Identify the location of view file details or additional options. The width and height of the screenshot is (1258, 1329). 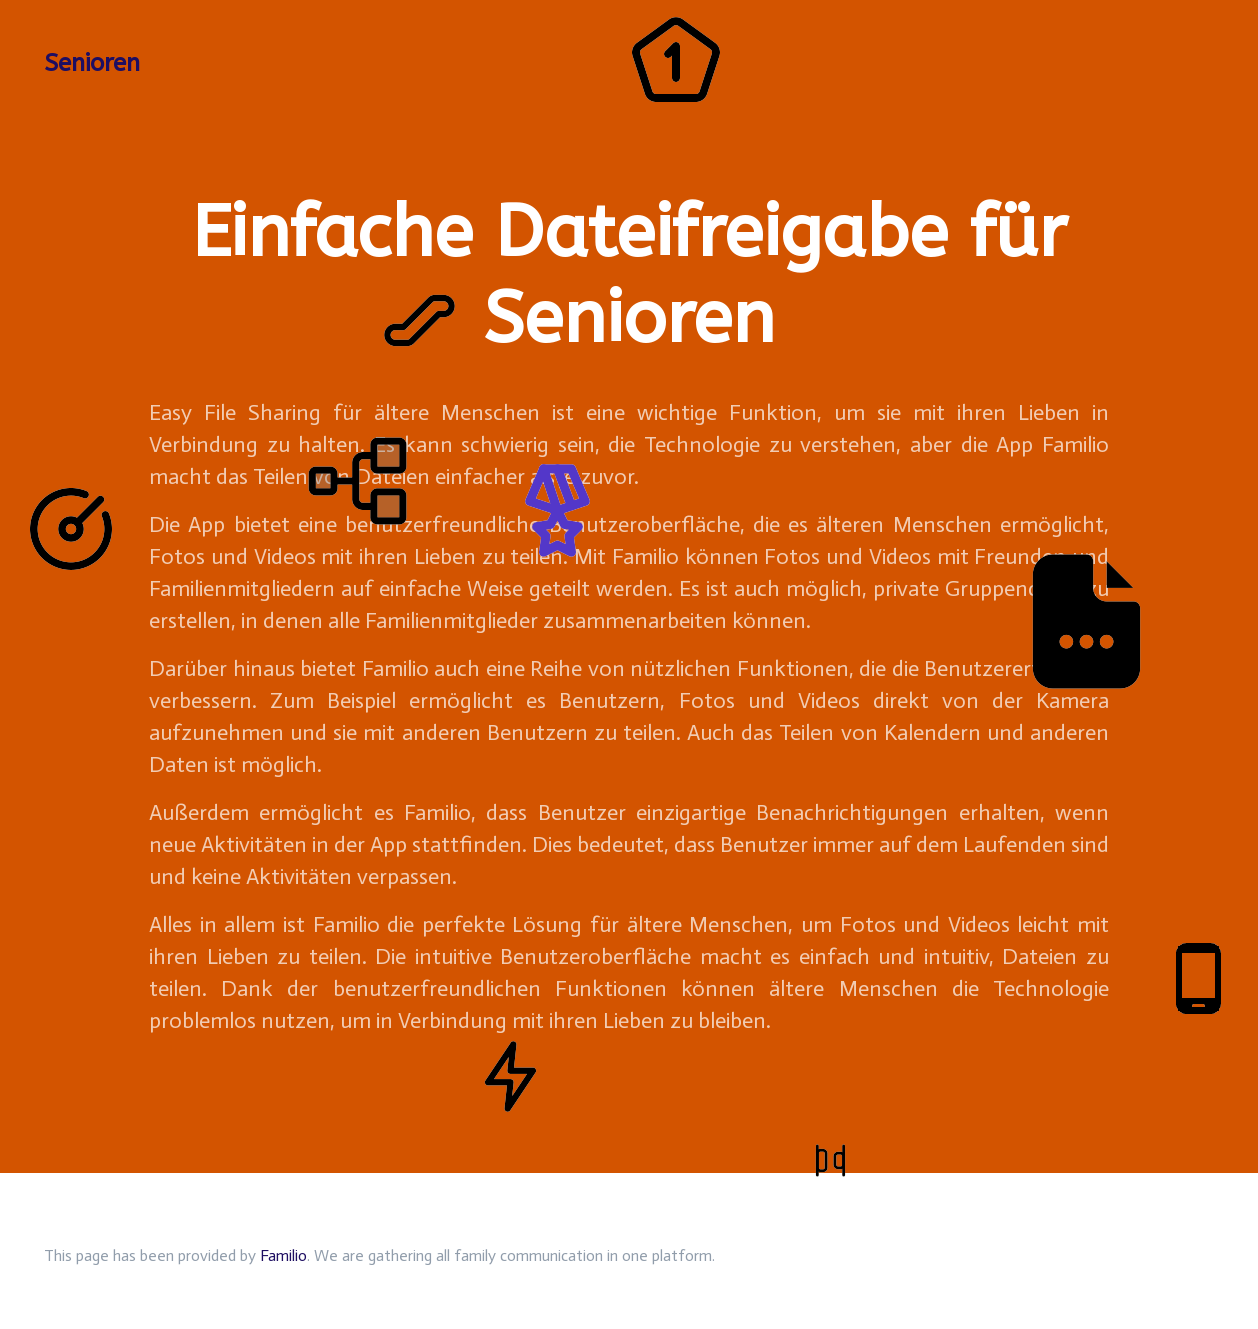
(1086, 621).